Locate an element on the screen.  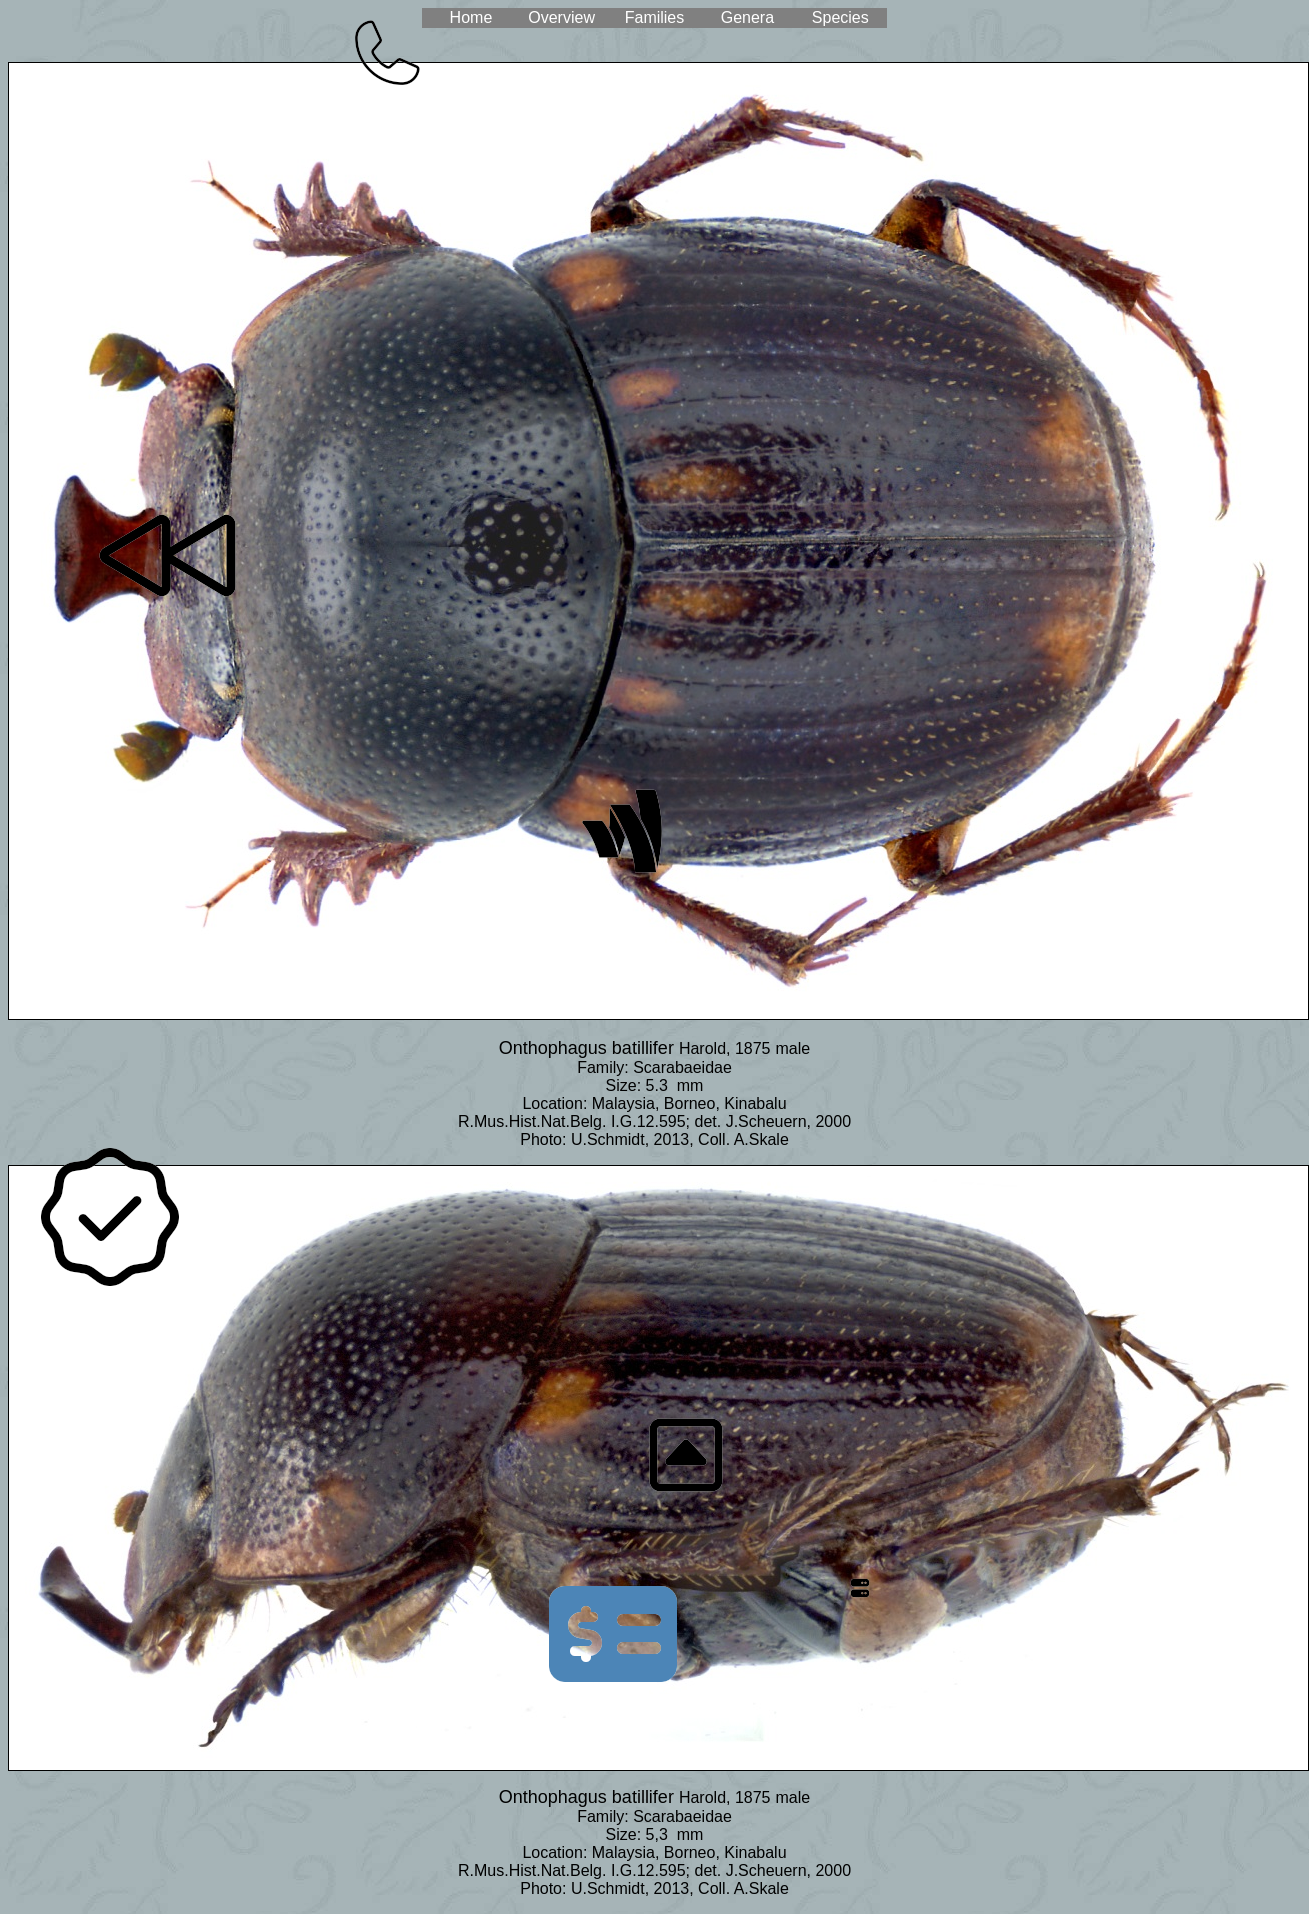
expand or collapse a section upward is located at coordinates (686, 1455).